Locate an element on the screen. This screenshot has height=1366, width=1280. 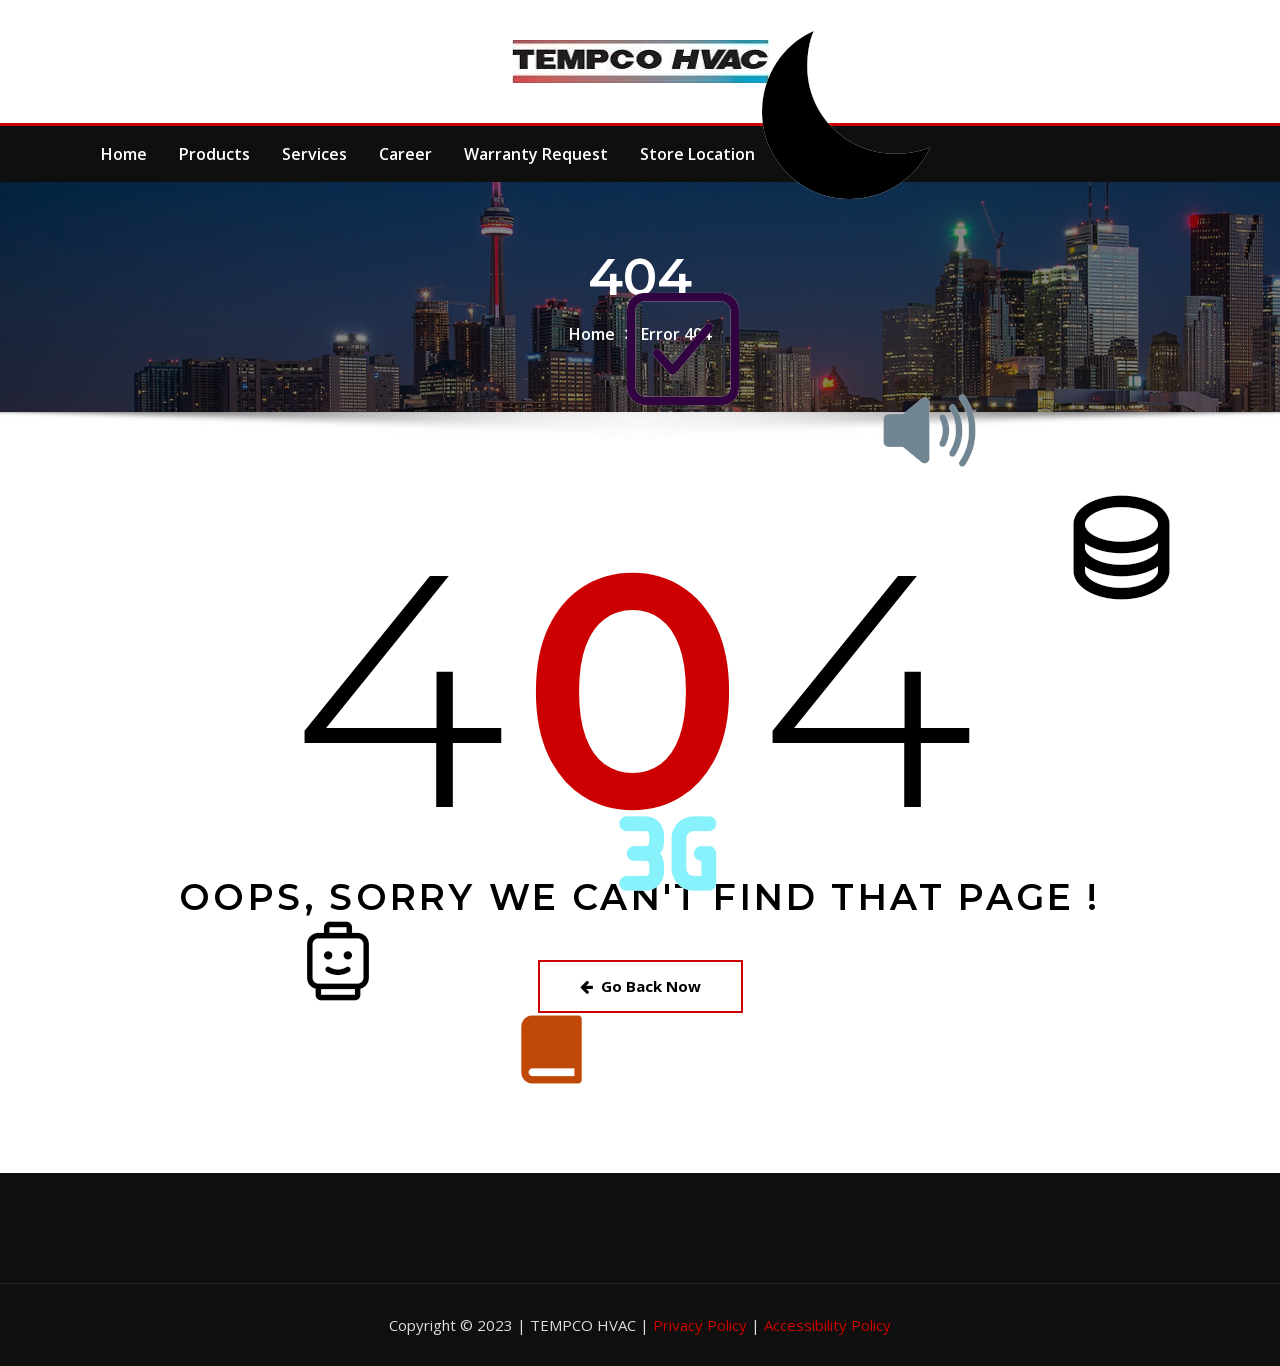
select or confirm an option is located at coordinates (683, 349).